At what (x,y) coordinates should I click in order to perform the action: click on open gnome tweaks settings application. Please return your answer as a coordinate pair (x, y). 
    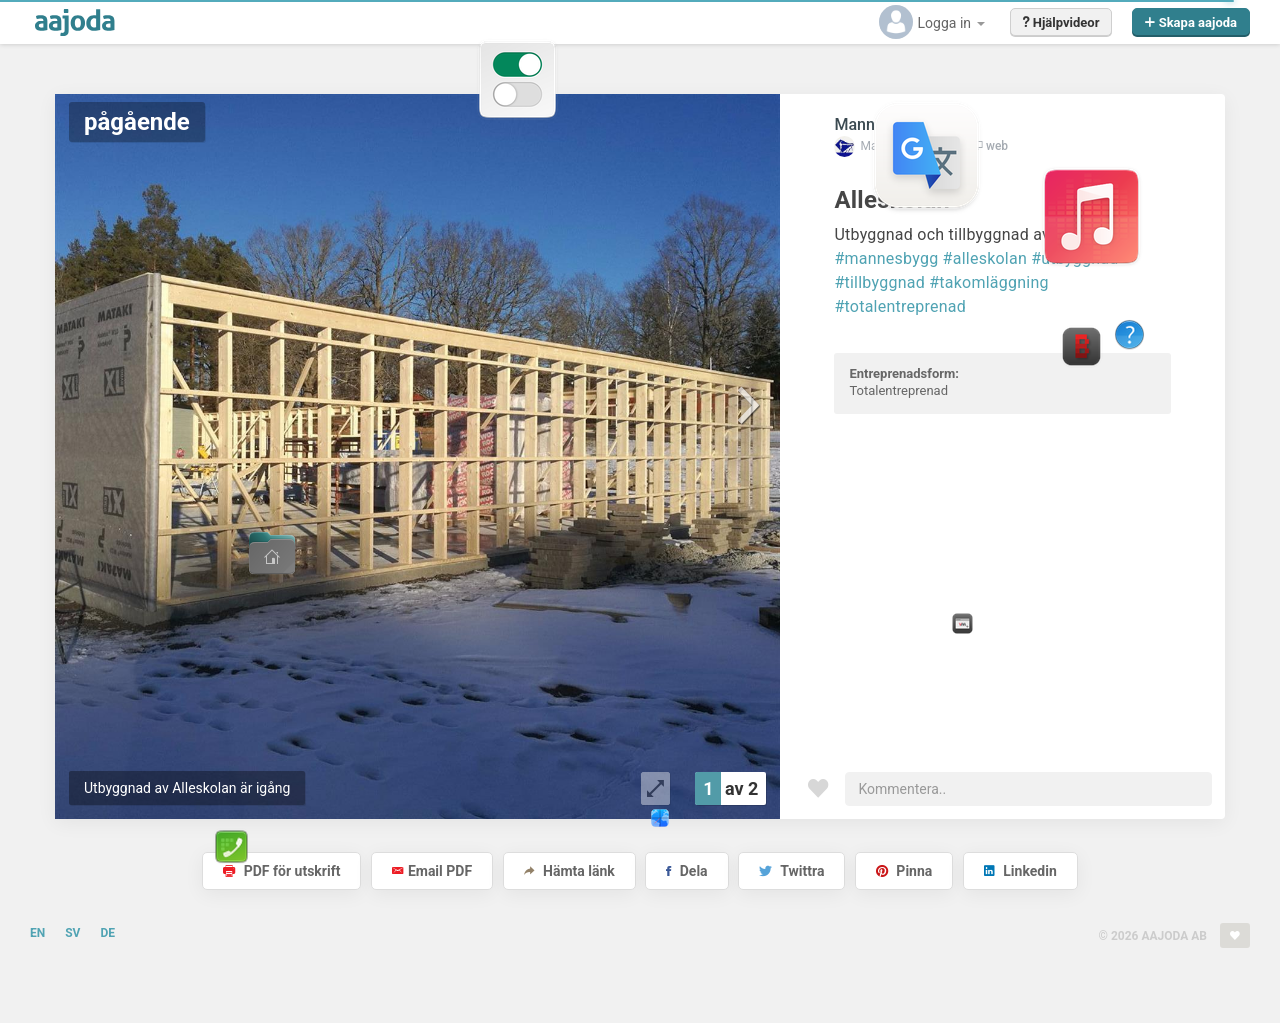
    Looking at the image, I should click on (517, 79).